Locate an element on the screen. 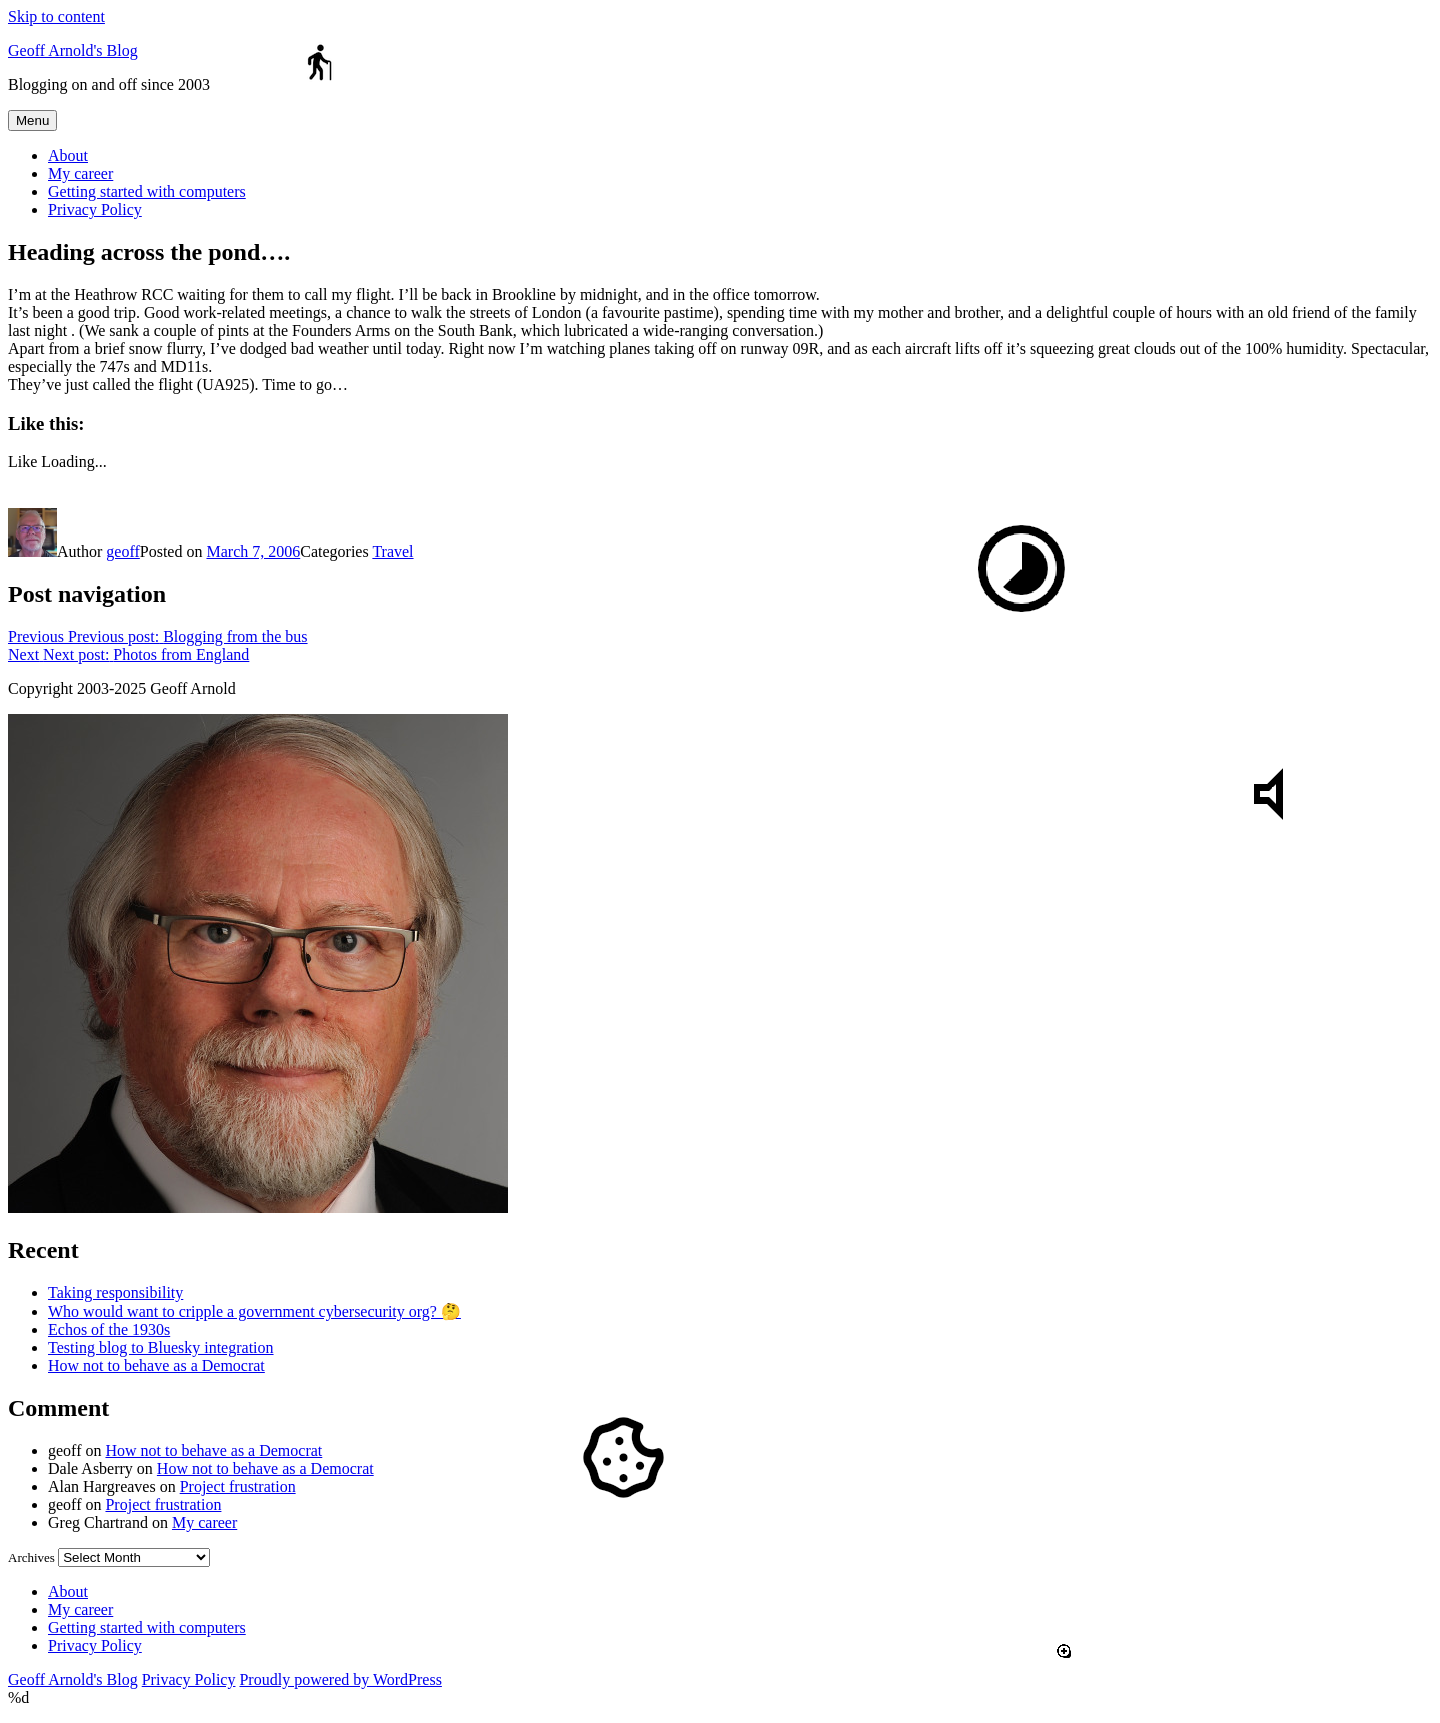  access timelapse camera mode is located at coordinates (1021, 568).